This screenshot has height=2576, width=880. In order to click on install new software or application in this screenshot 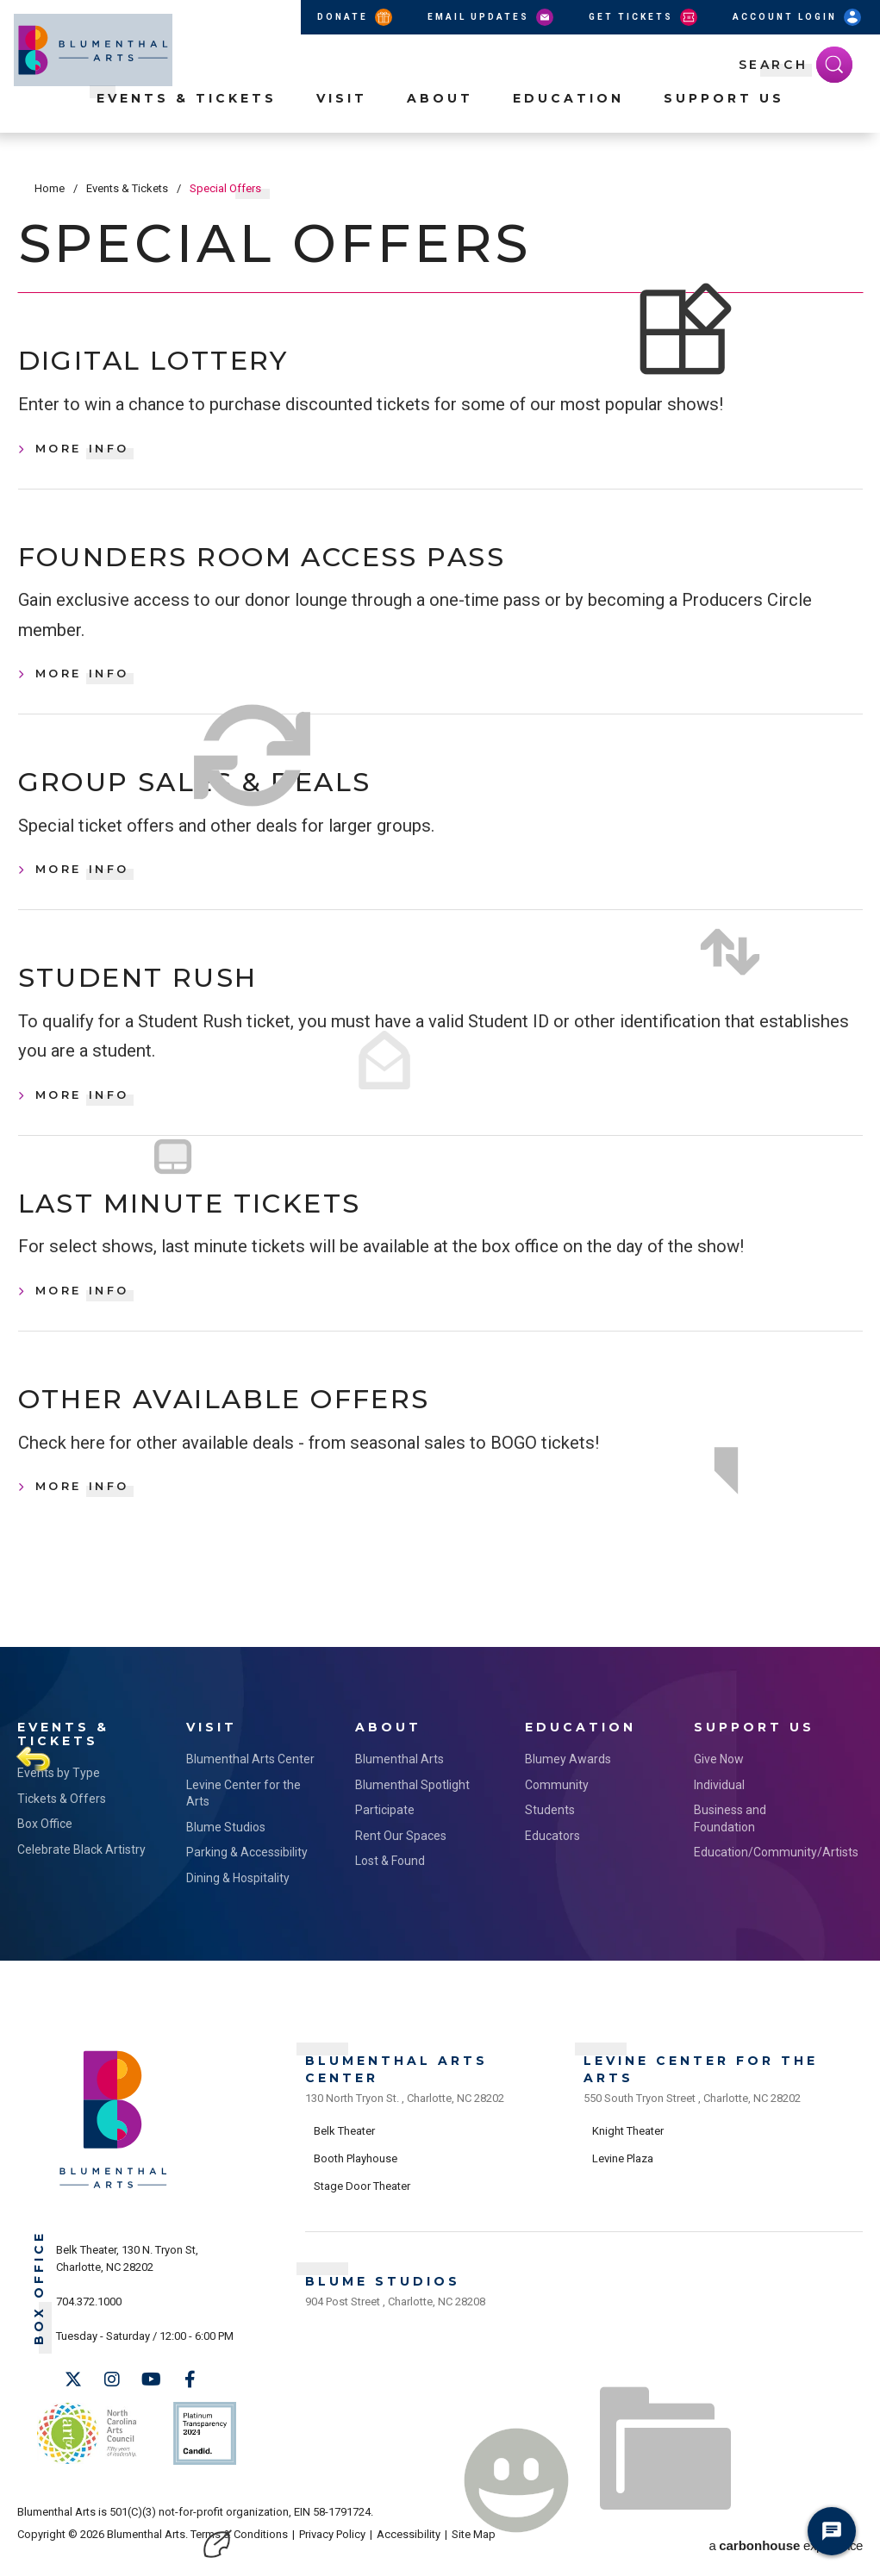, I will do `click(685, 328)`.